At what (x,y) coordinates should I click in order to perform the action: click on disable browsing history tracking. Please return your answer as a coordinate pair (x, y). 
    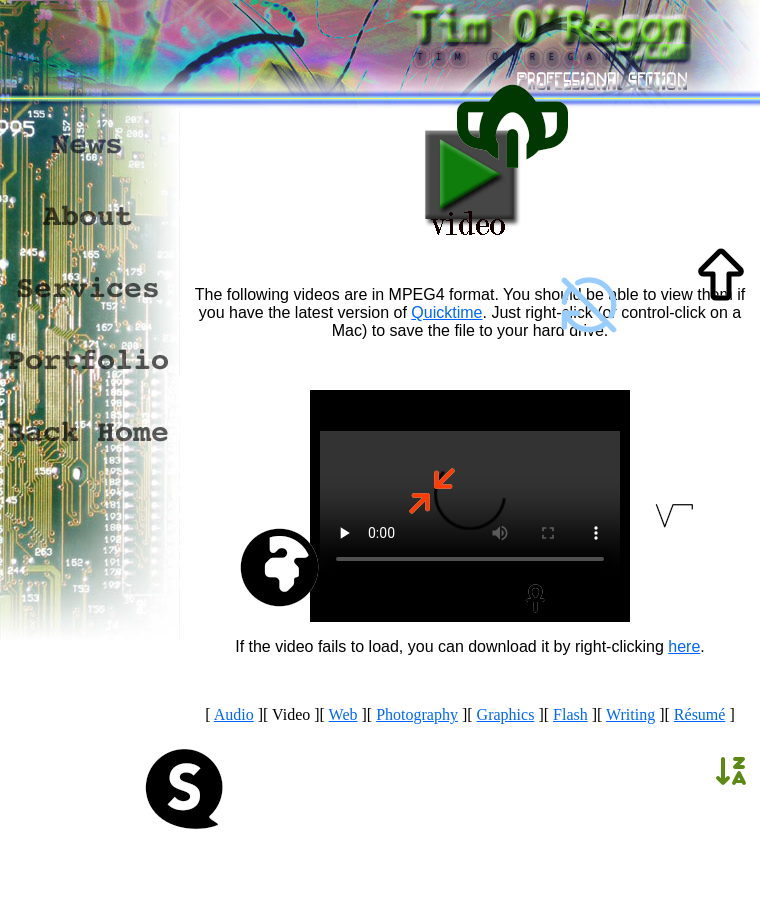
    Looking at the image, I should click on (589, 305).